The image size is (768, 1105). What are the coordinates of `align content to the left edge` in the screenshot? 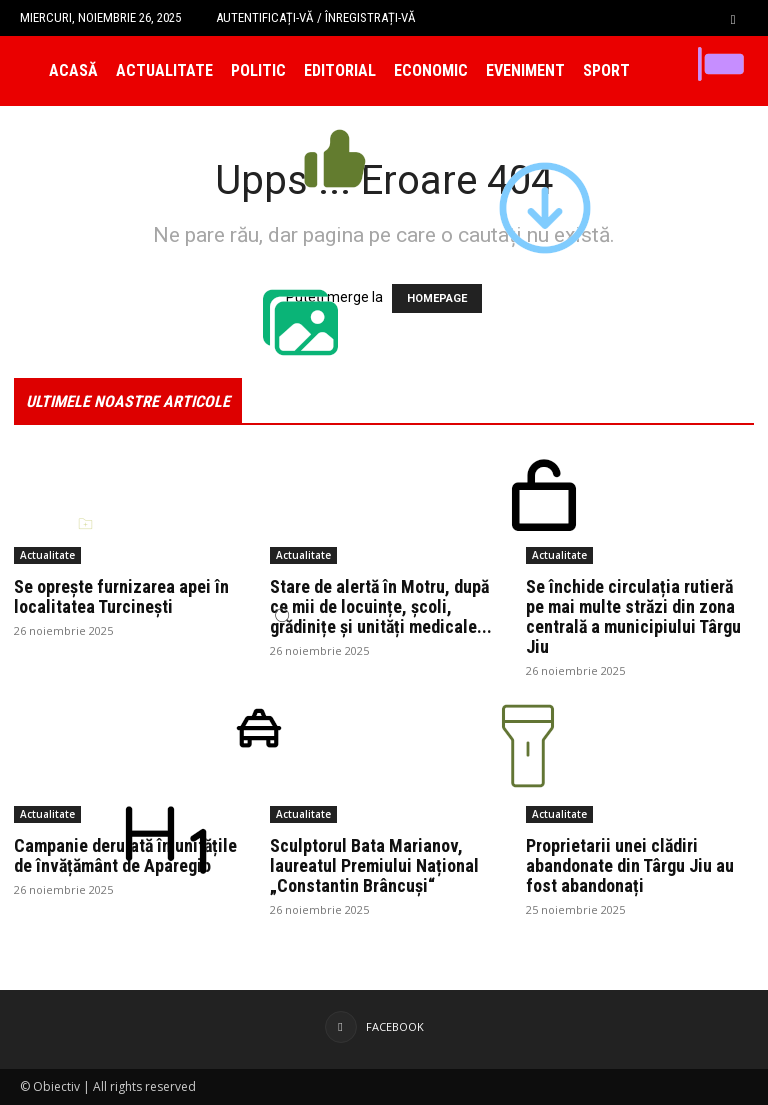 It's located at (720, 64).